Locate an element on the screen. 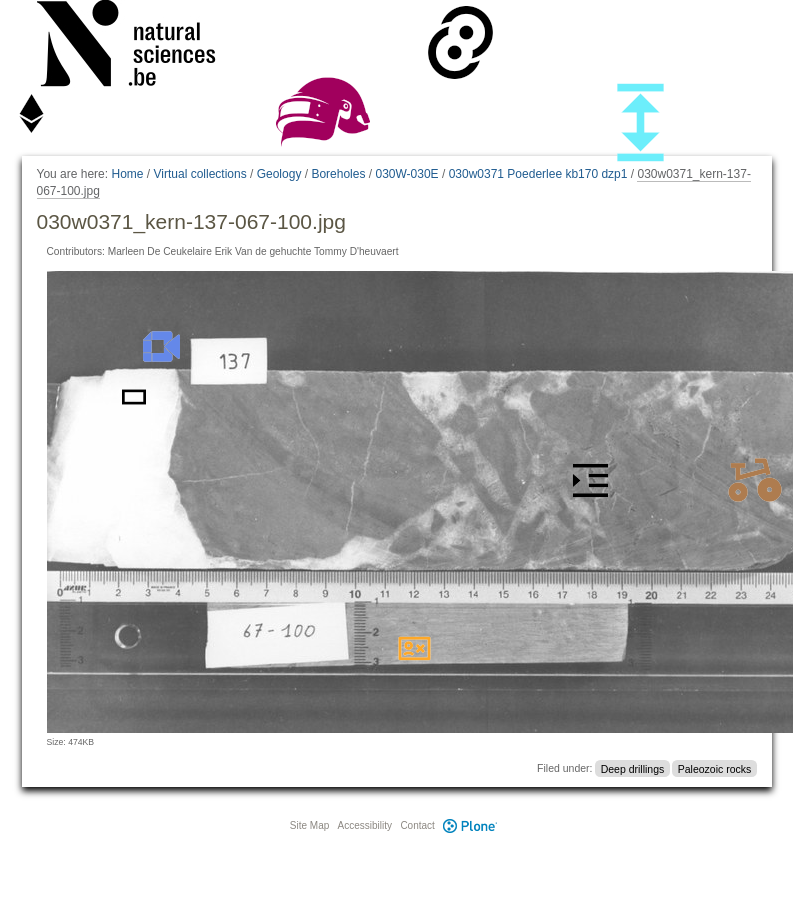  launch PUBG (PlayerUnknown's Battlegrounds) game is located at coordinates (323, 112).